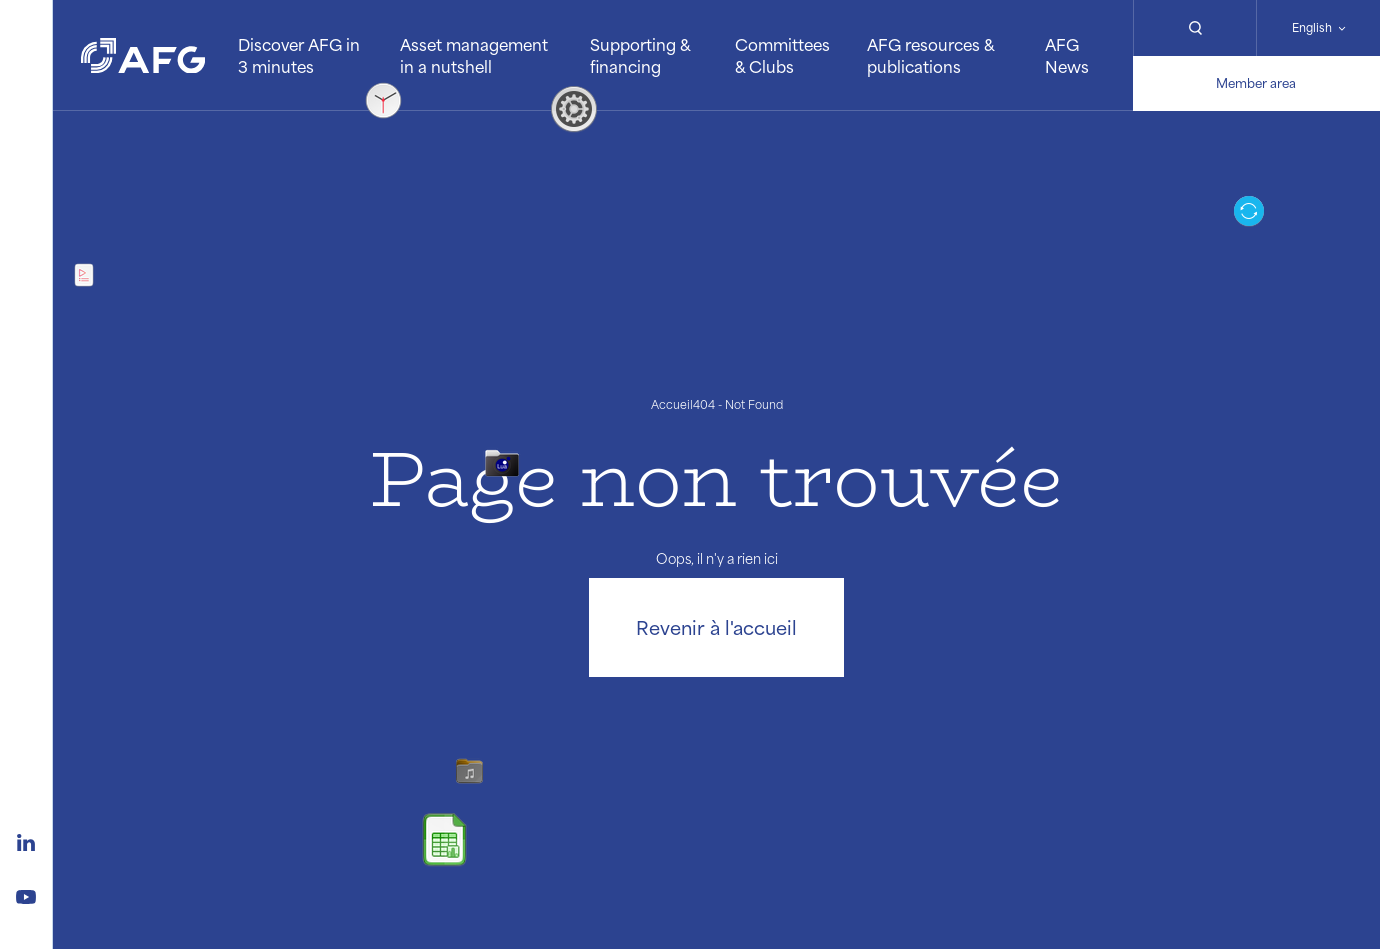 The height and width of the screenshot is (949, 1380). Describe the element at coordinates (469, 770) in the screenshot. I see `open your music folder` at that location.